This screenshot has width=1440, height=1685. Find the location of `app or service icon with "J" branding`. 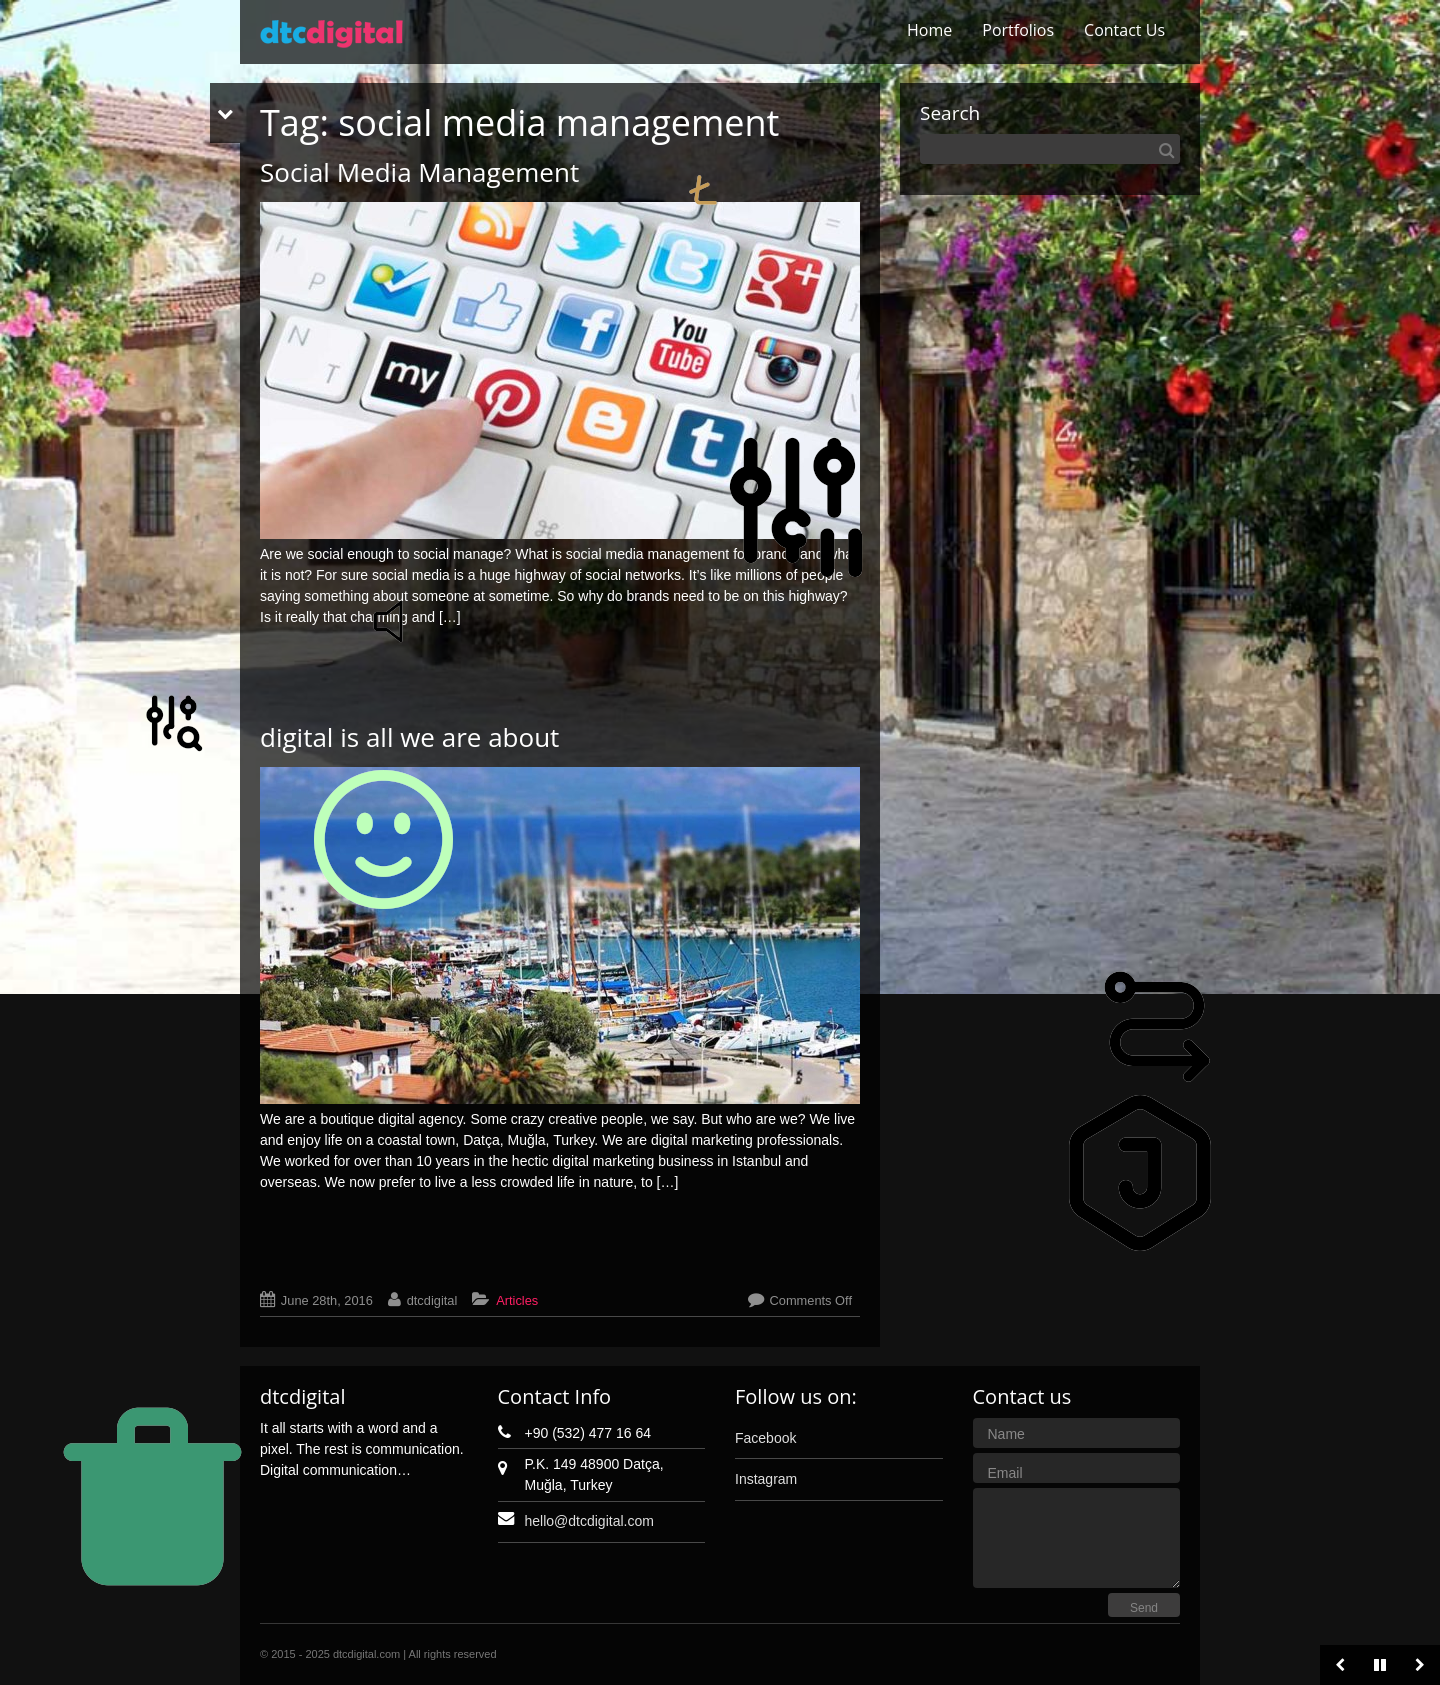

app or service icon with "J" branding is located at coordinates (1140, 1173).